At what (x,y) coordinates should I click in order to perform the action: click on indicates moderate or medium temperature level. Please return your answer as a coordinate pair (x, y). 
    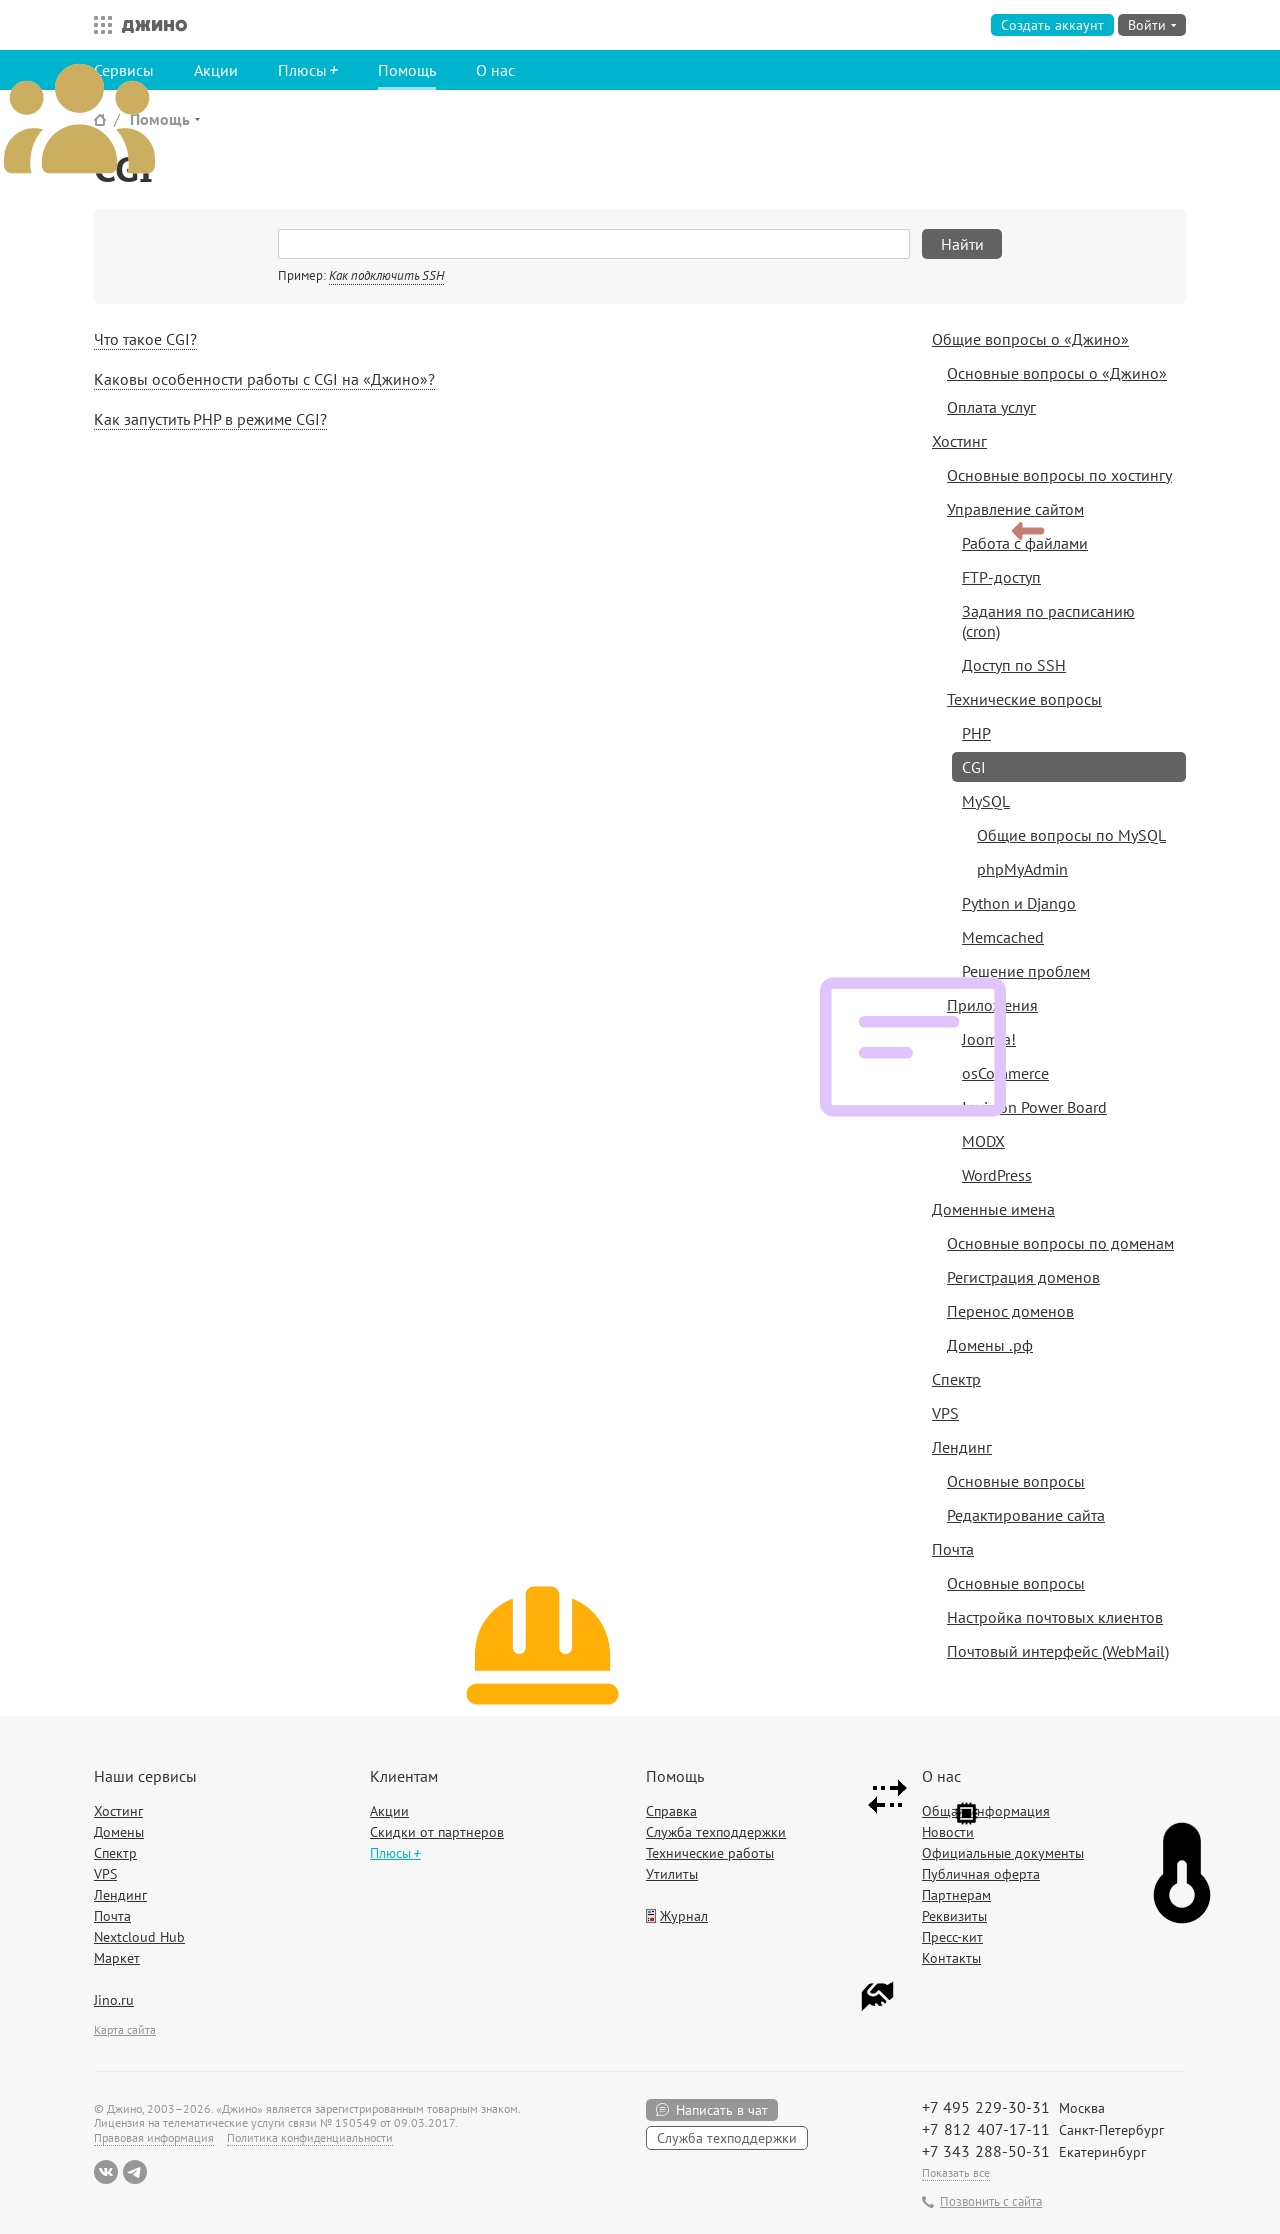
    Looking at the image, I should click on (1182, 1873).